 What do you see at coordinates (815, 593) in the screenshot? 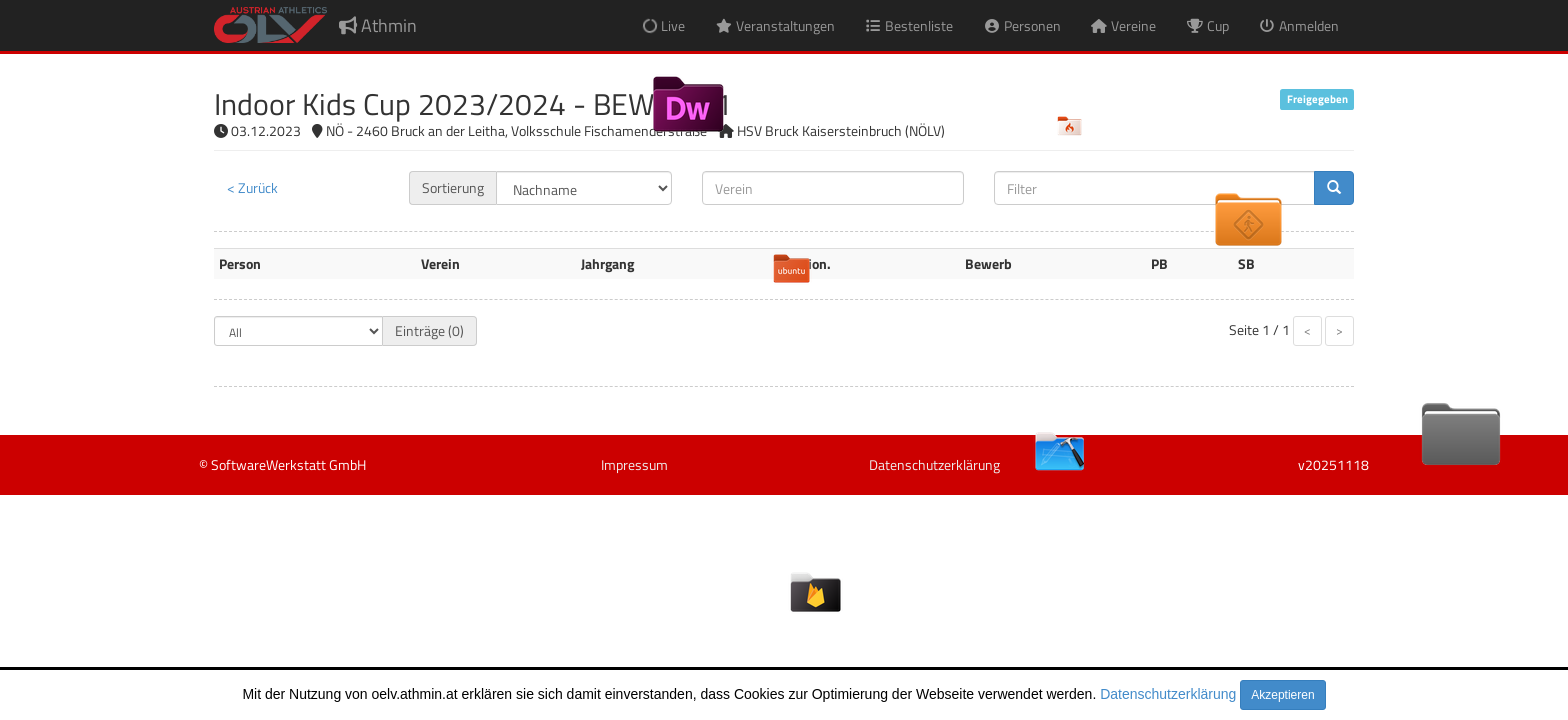
I see `open firebase project folder` at bounding box center [815, 593].